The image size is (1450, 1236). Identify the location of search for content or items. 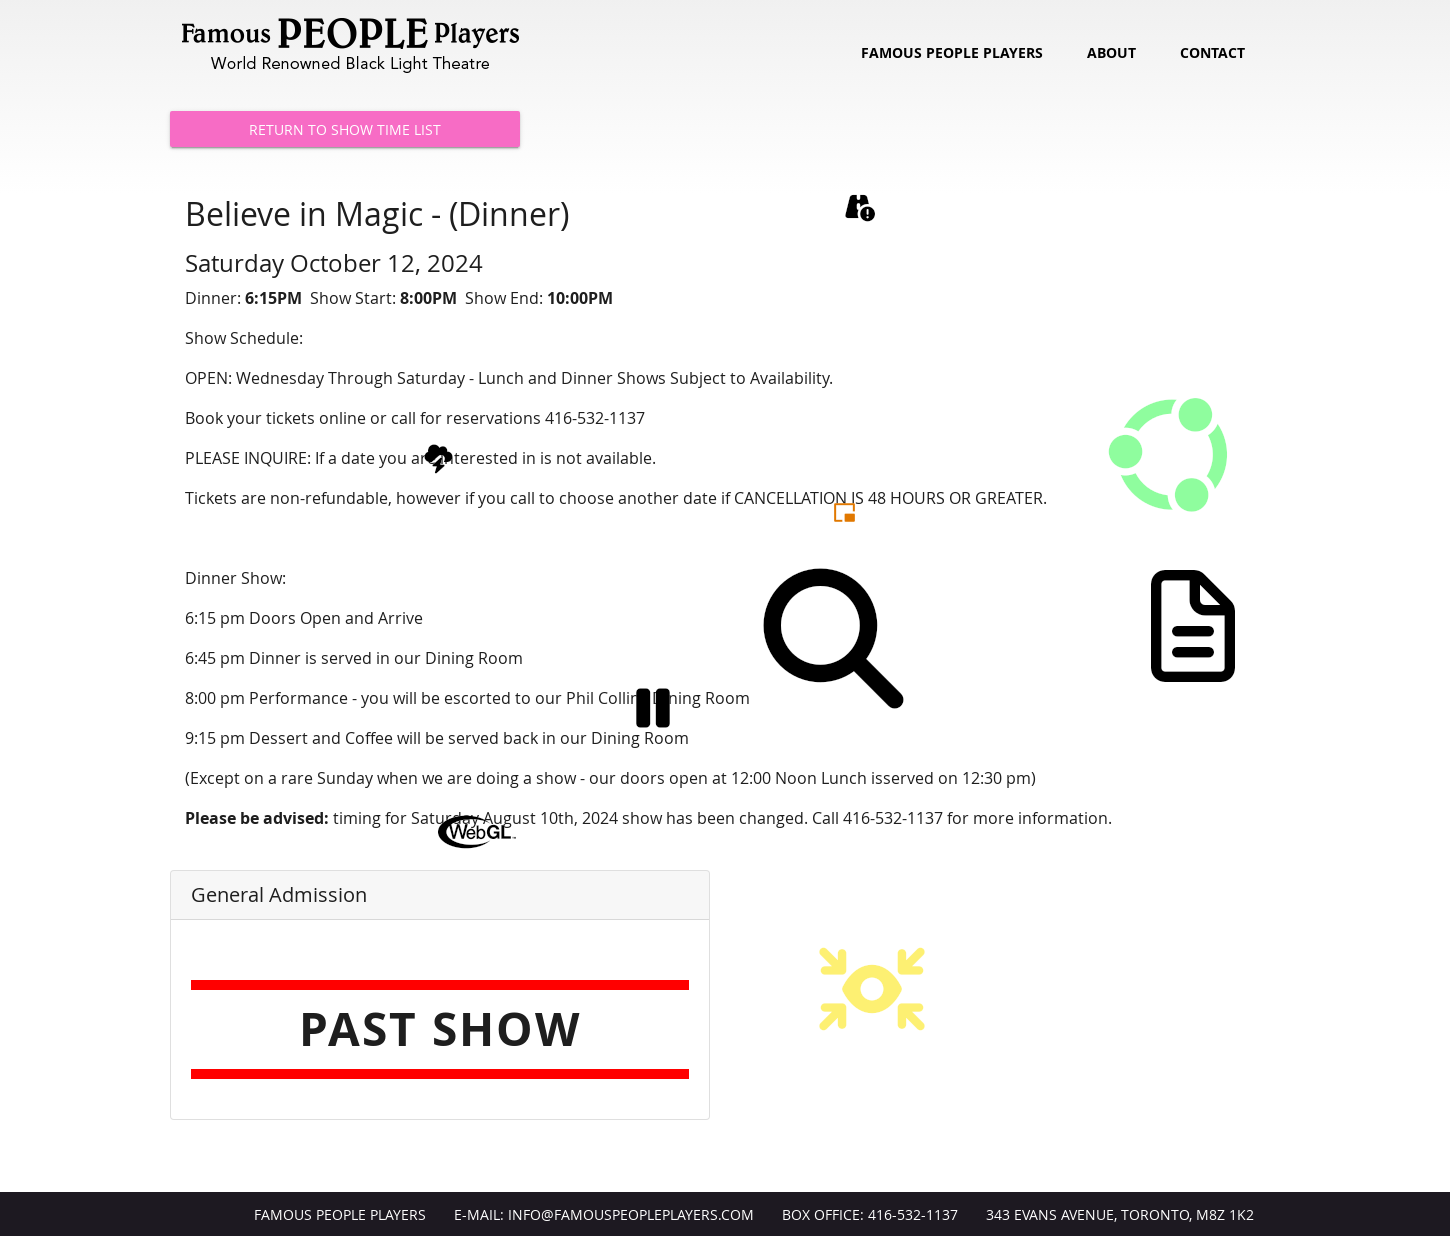
(833, 638).